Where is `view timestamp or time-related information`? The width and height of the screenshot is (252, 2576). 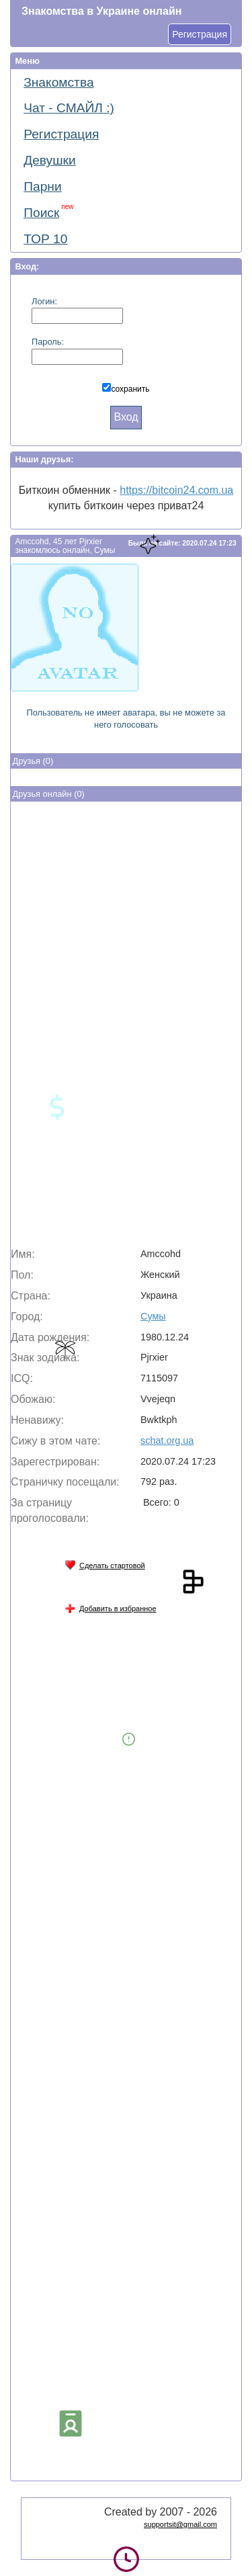 view timestamp or time-related information is located at coordinates (126, 2559).